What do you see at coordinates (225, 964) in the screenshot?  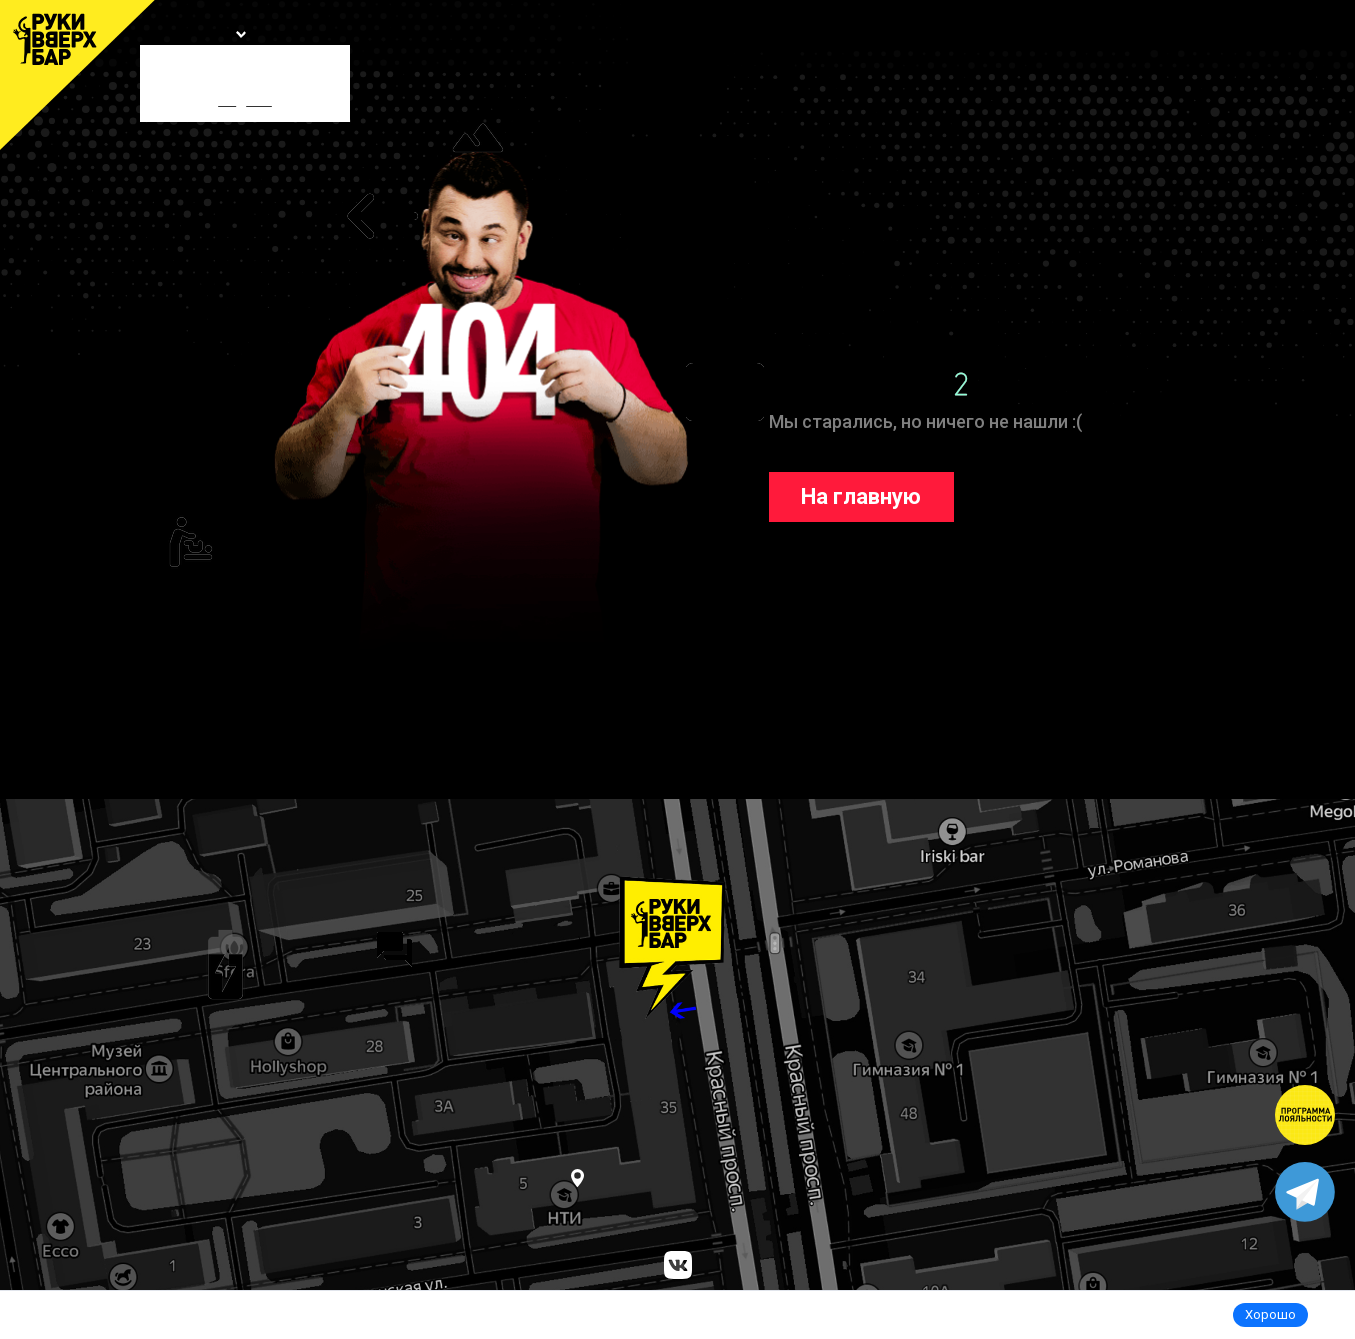 I see `battery charging at 80%` at bounding box center [225, 964].